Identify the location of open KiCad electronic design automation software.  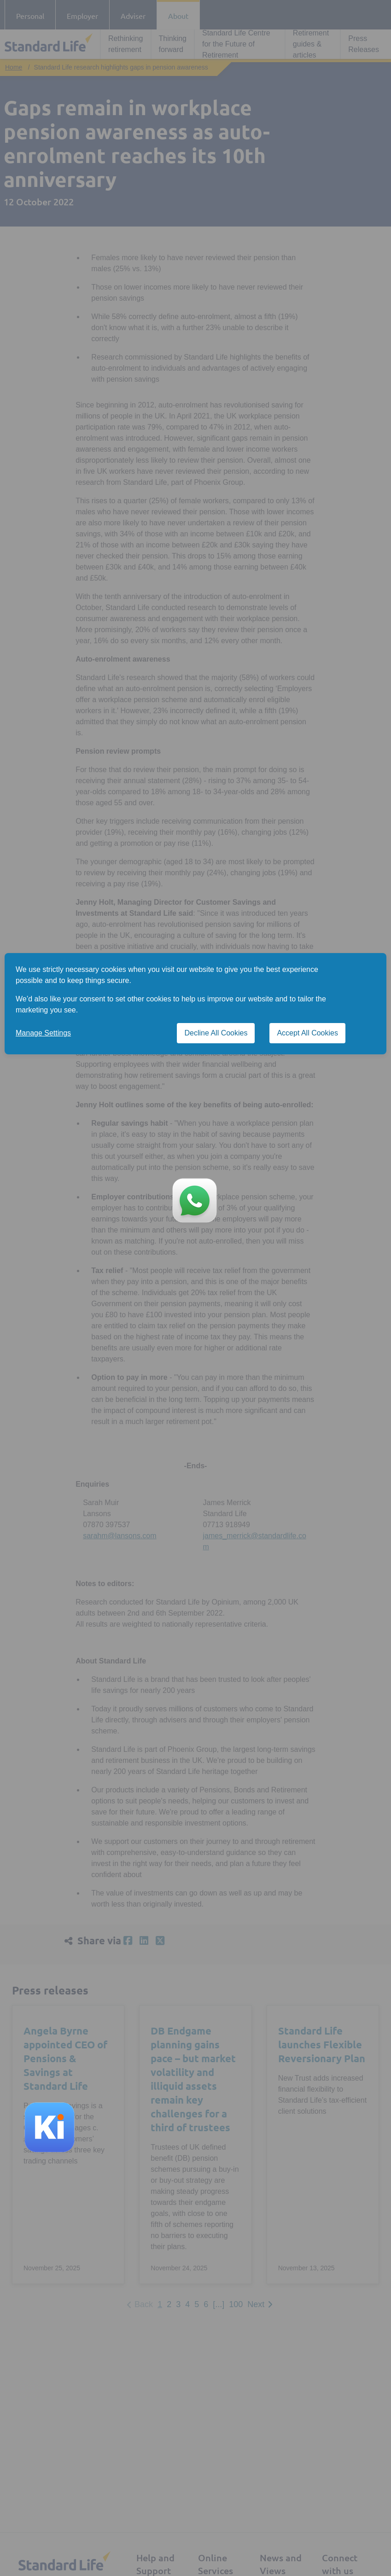
(49, 2127).